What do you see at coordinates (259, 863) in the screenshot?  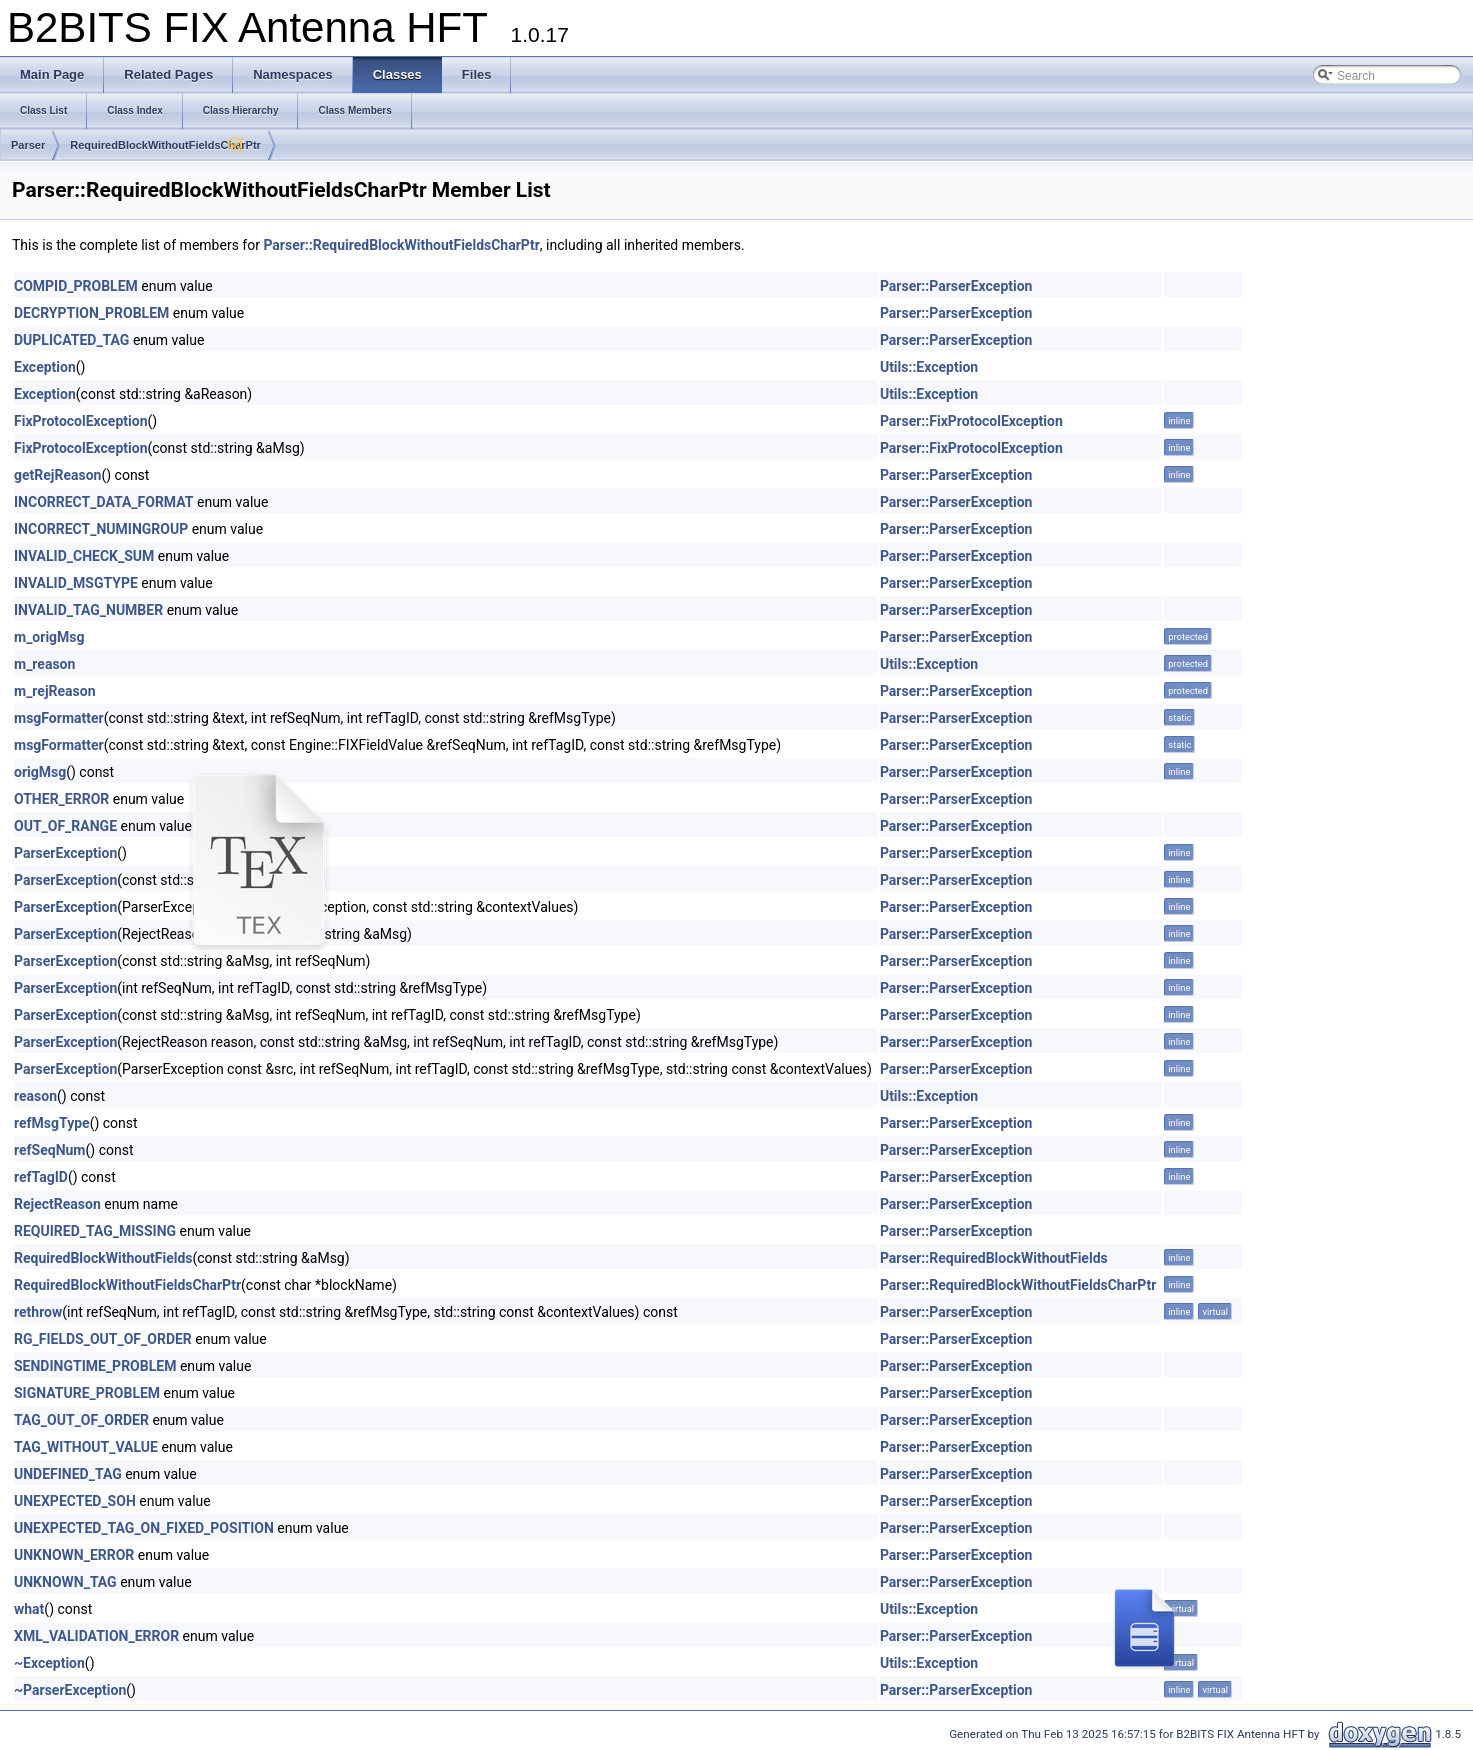 I see `open a LaTeX document file` at bounding box center [259, 863].